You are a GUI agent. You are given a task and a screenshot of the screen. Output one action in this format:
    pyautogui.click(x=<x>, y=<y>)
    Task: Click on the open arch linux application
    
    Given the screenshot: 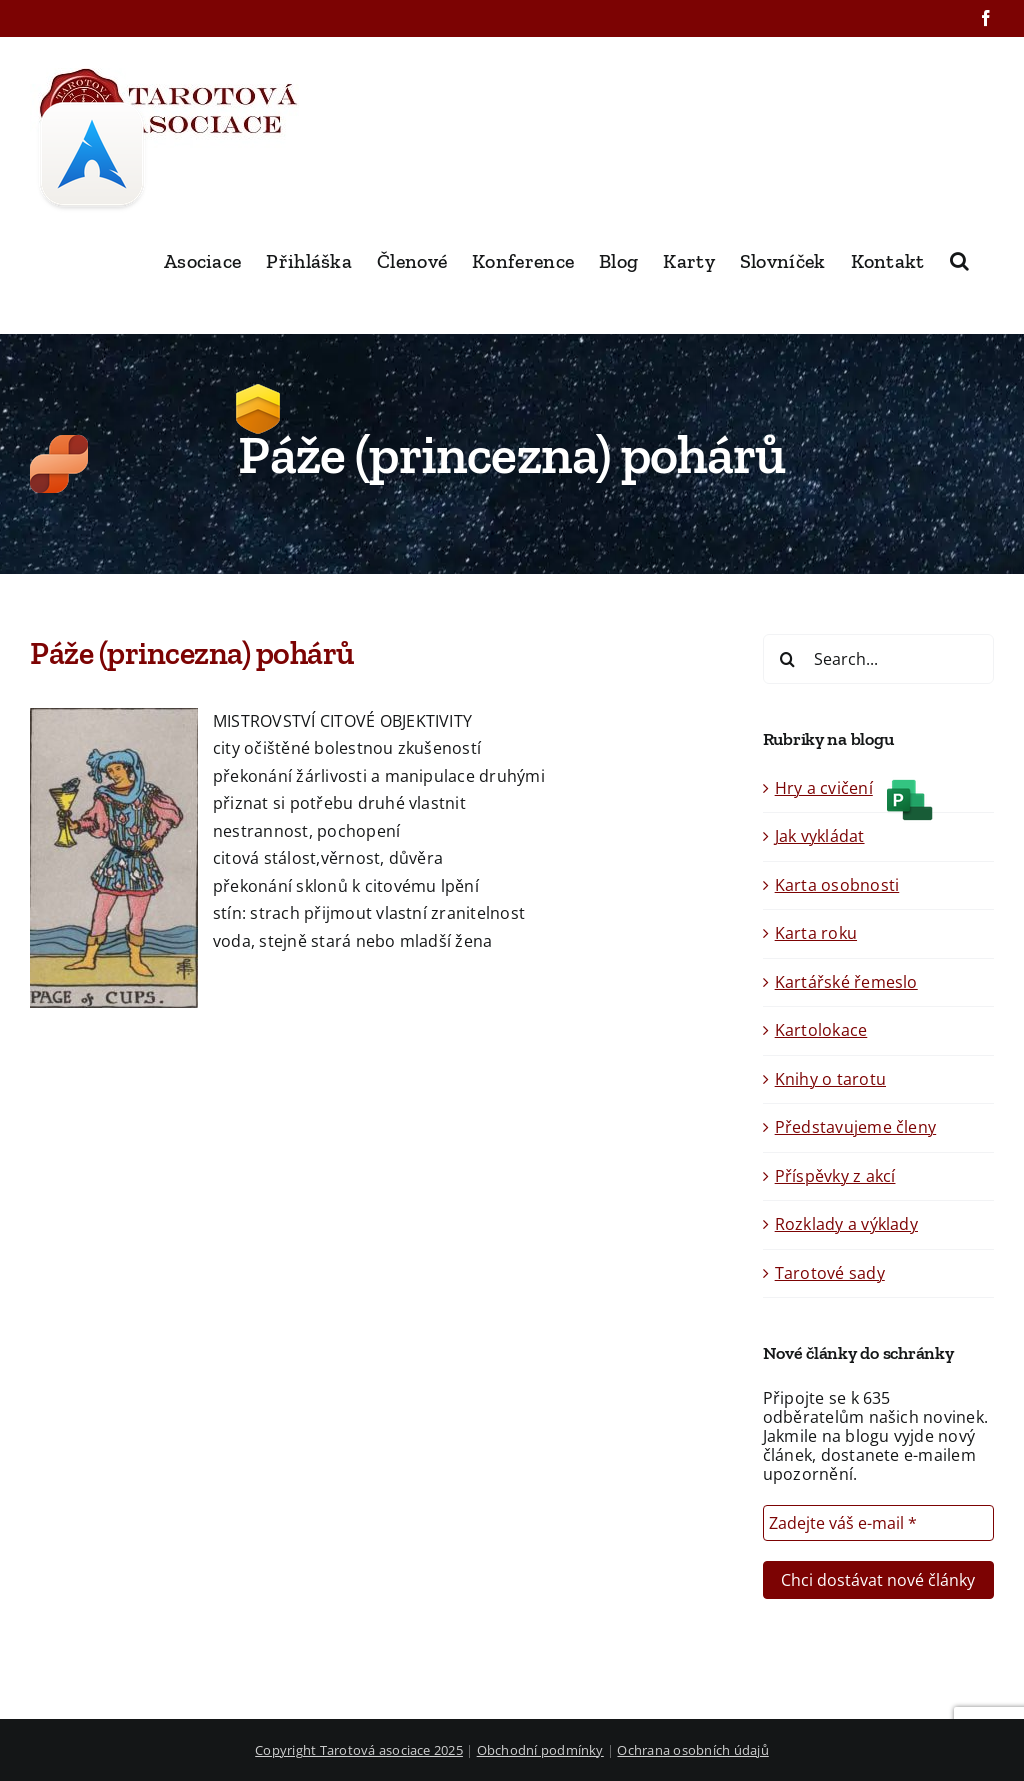 What is the action you would take?
    pyautogui.click(x=92, y=154)
    